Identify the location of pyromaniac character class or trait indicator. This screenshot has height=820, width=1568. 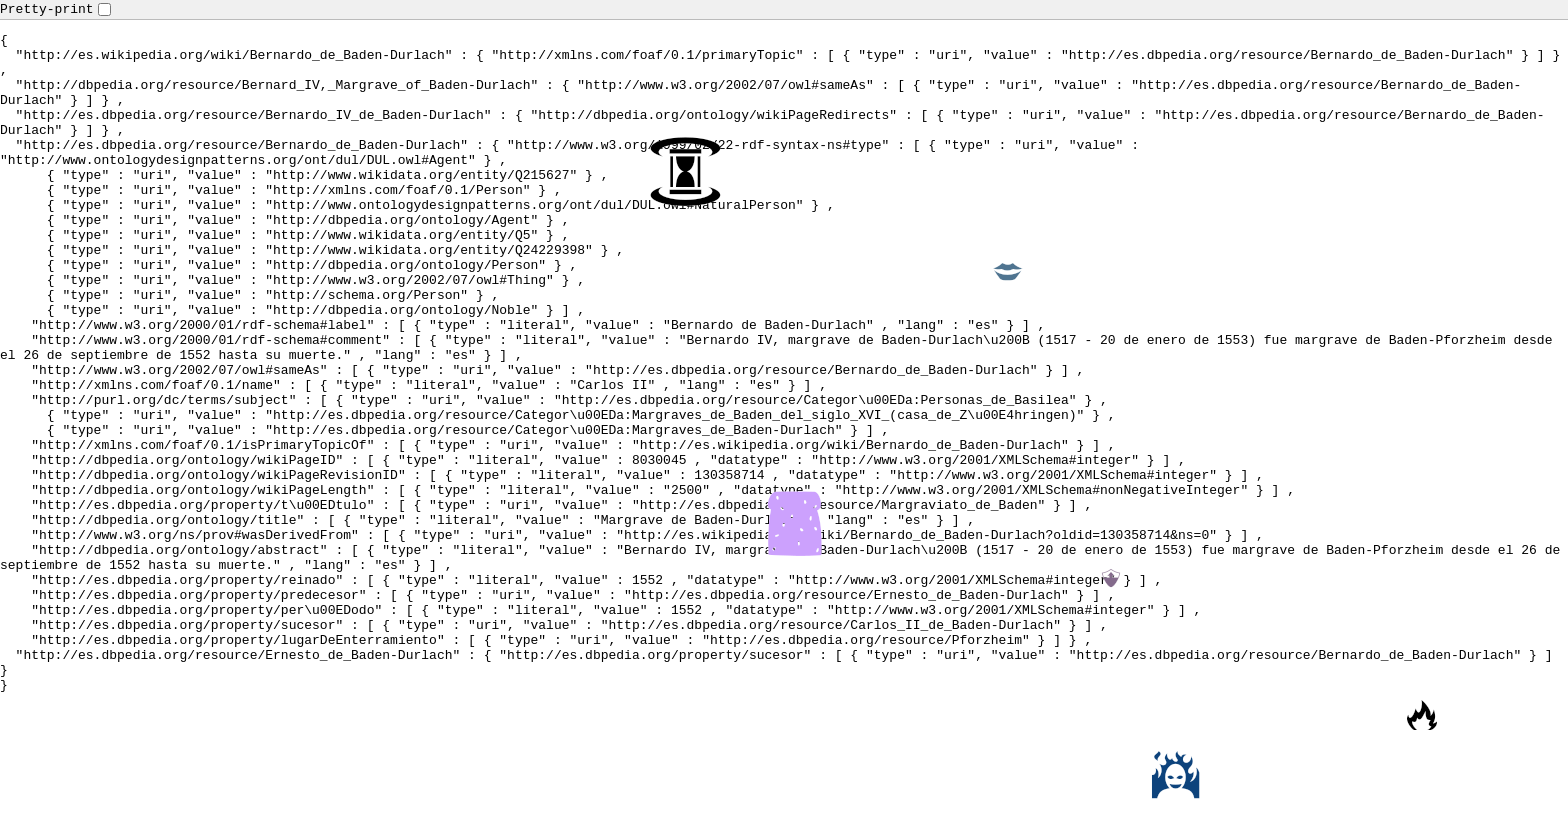
(1175, 774).